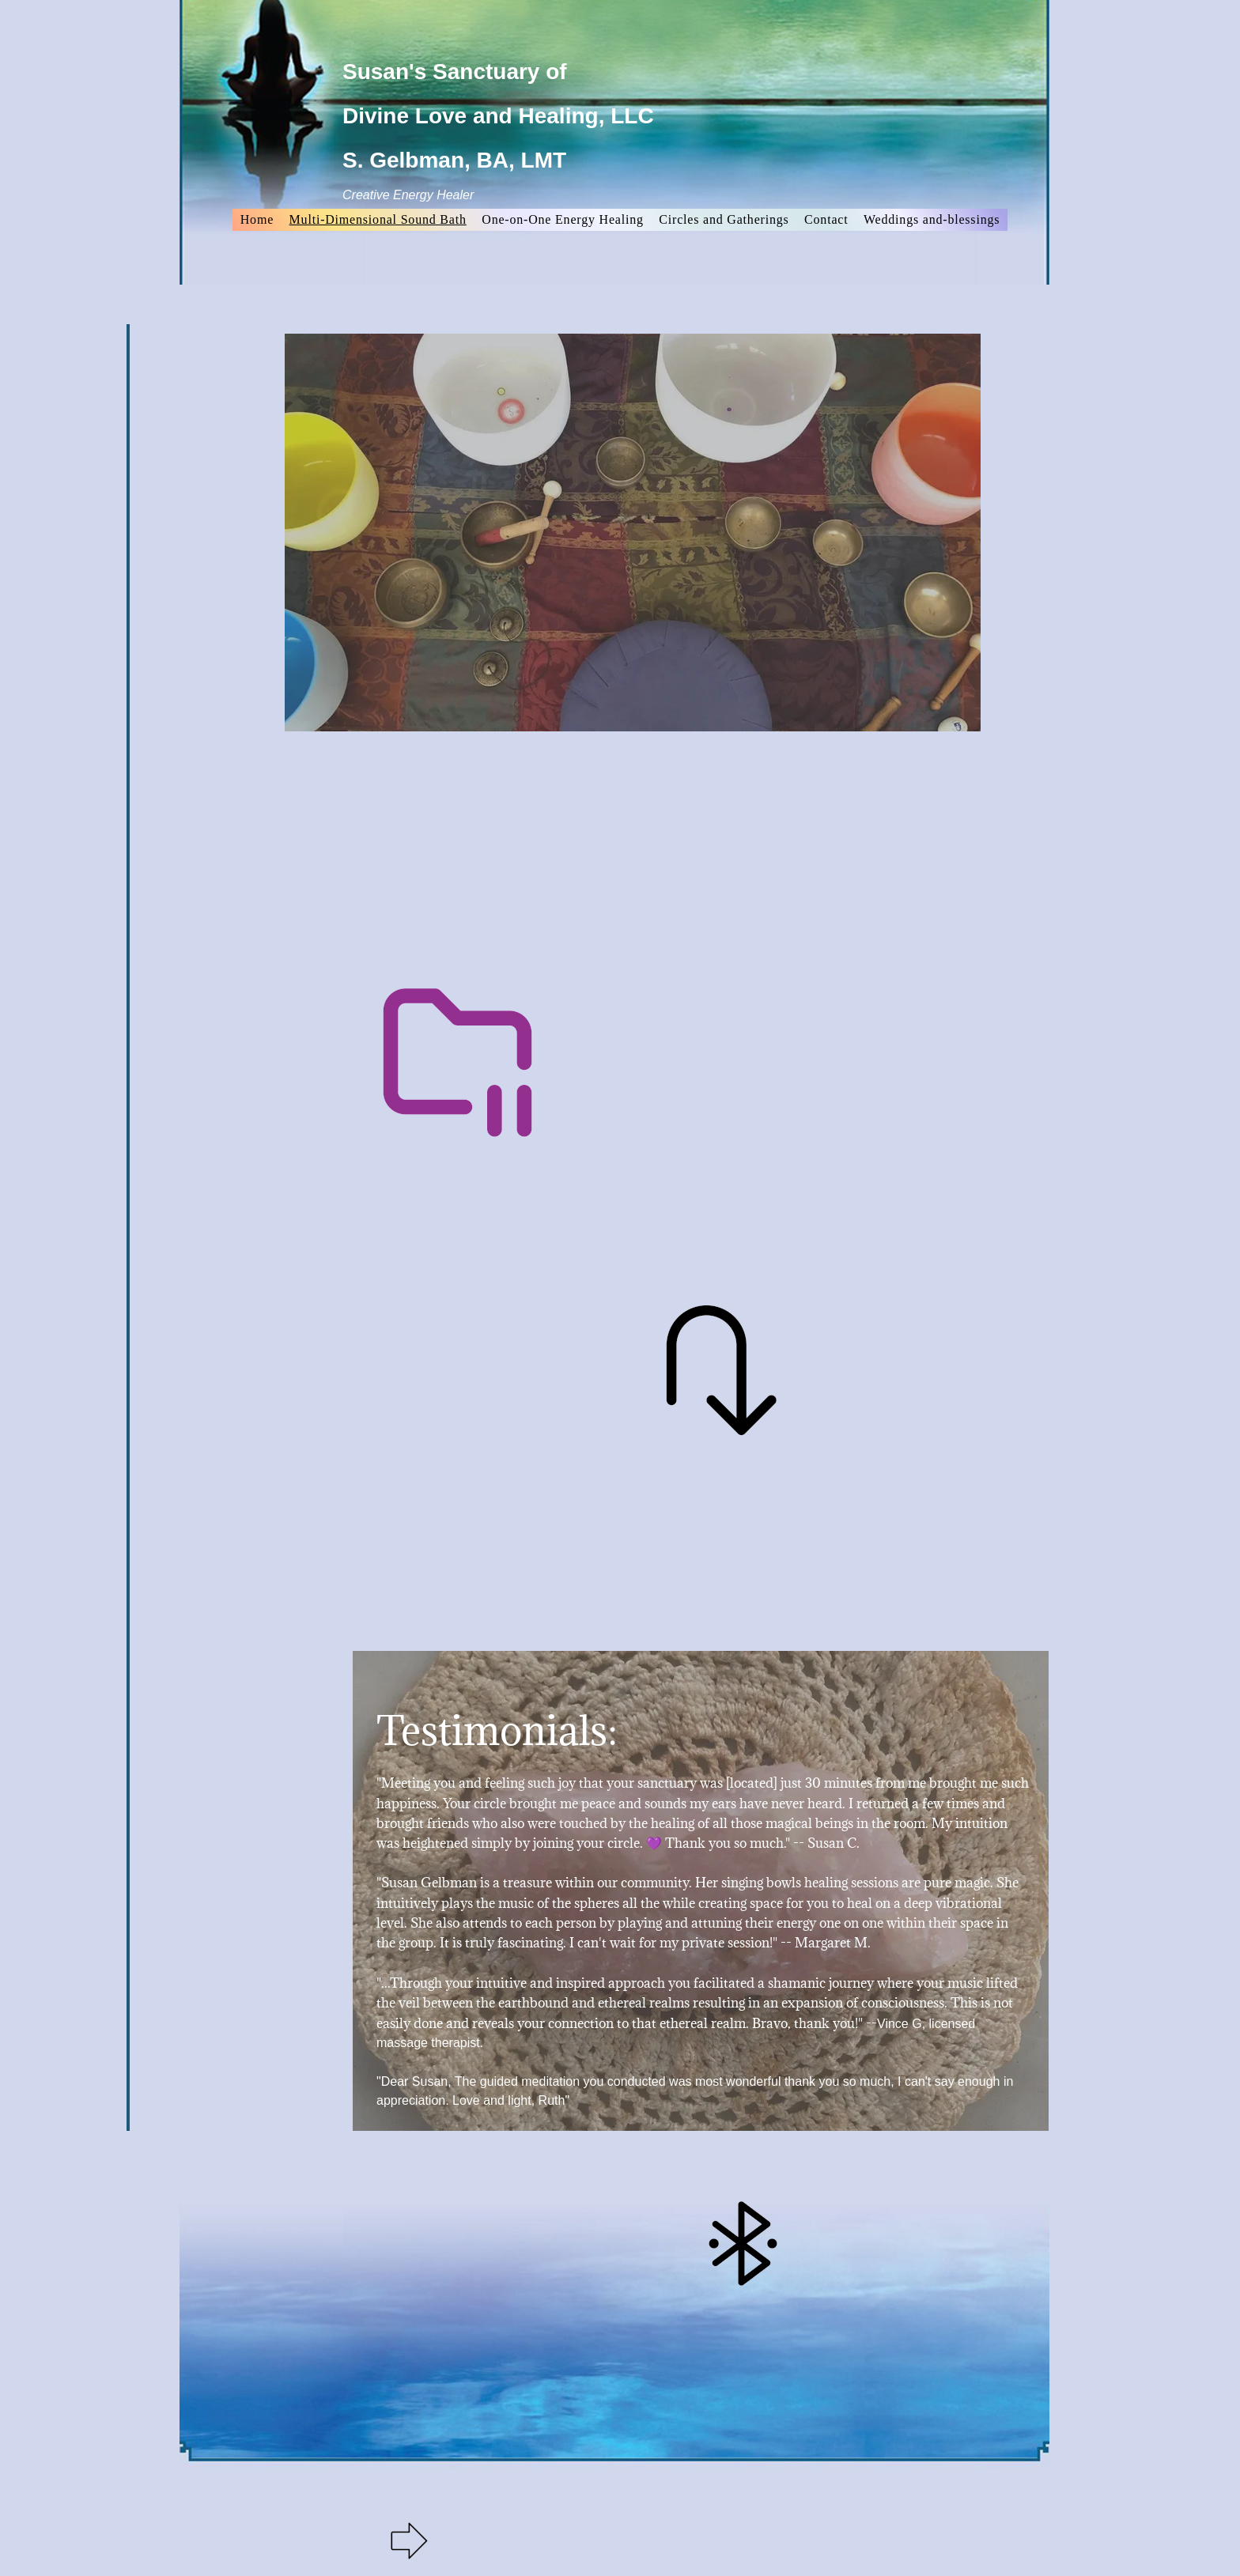 This screenshot has width=1240, height=2576. Describe the element at coordinates (716, 1370) in the screenshot. I see `redo or repeat last action` at that location.